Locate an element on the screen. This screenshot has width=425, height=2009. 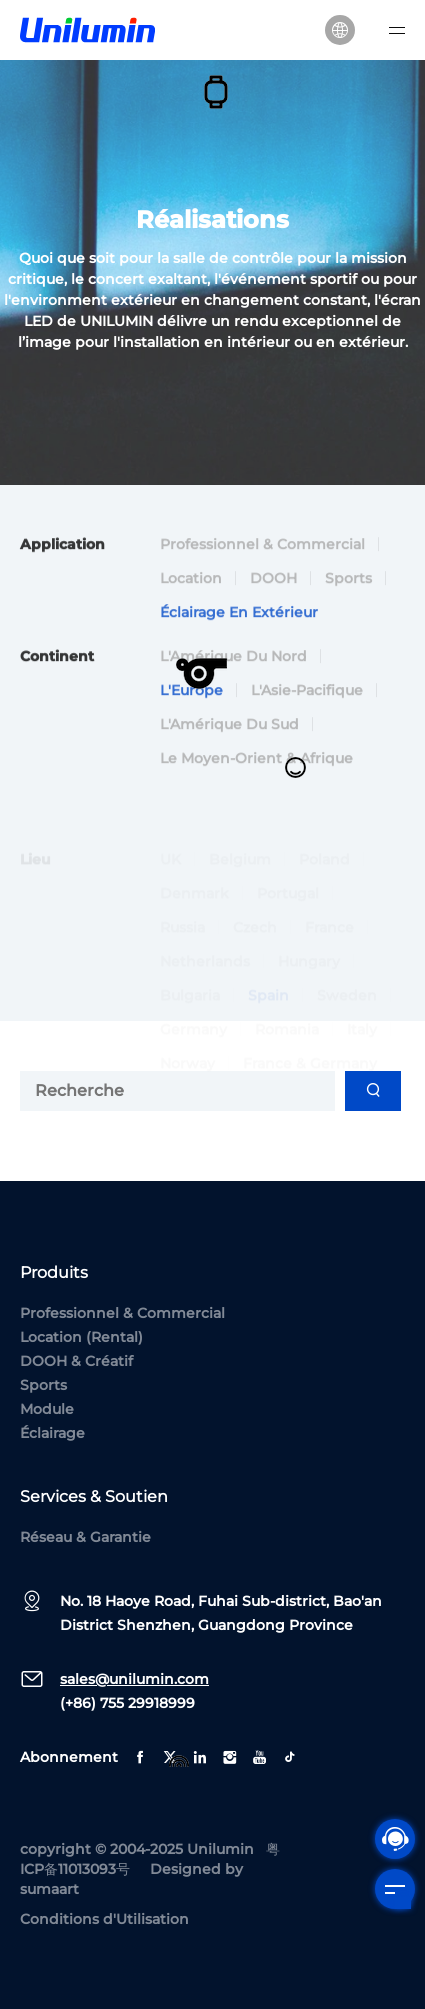
access smartwatch settings is located at coordinates (216, 92).